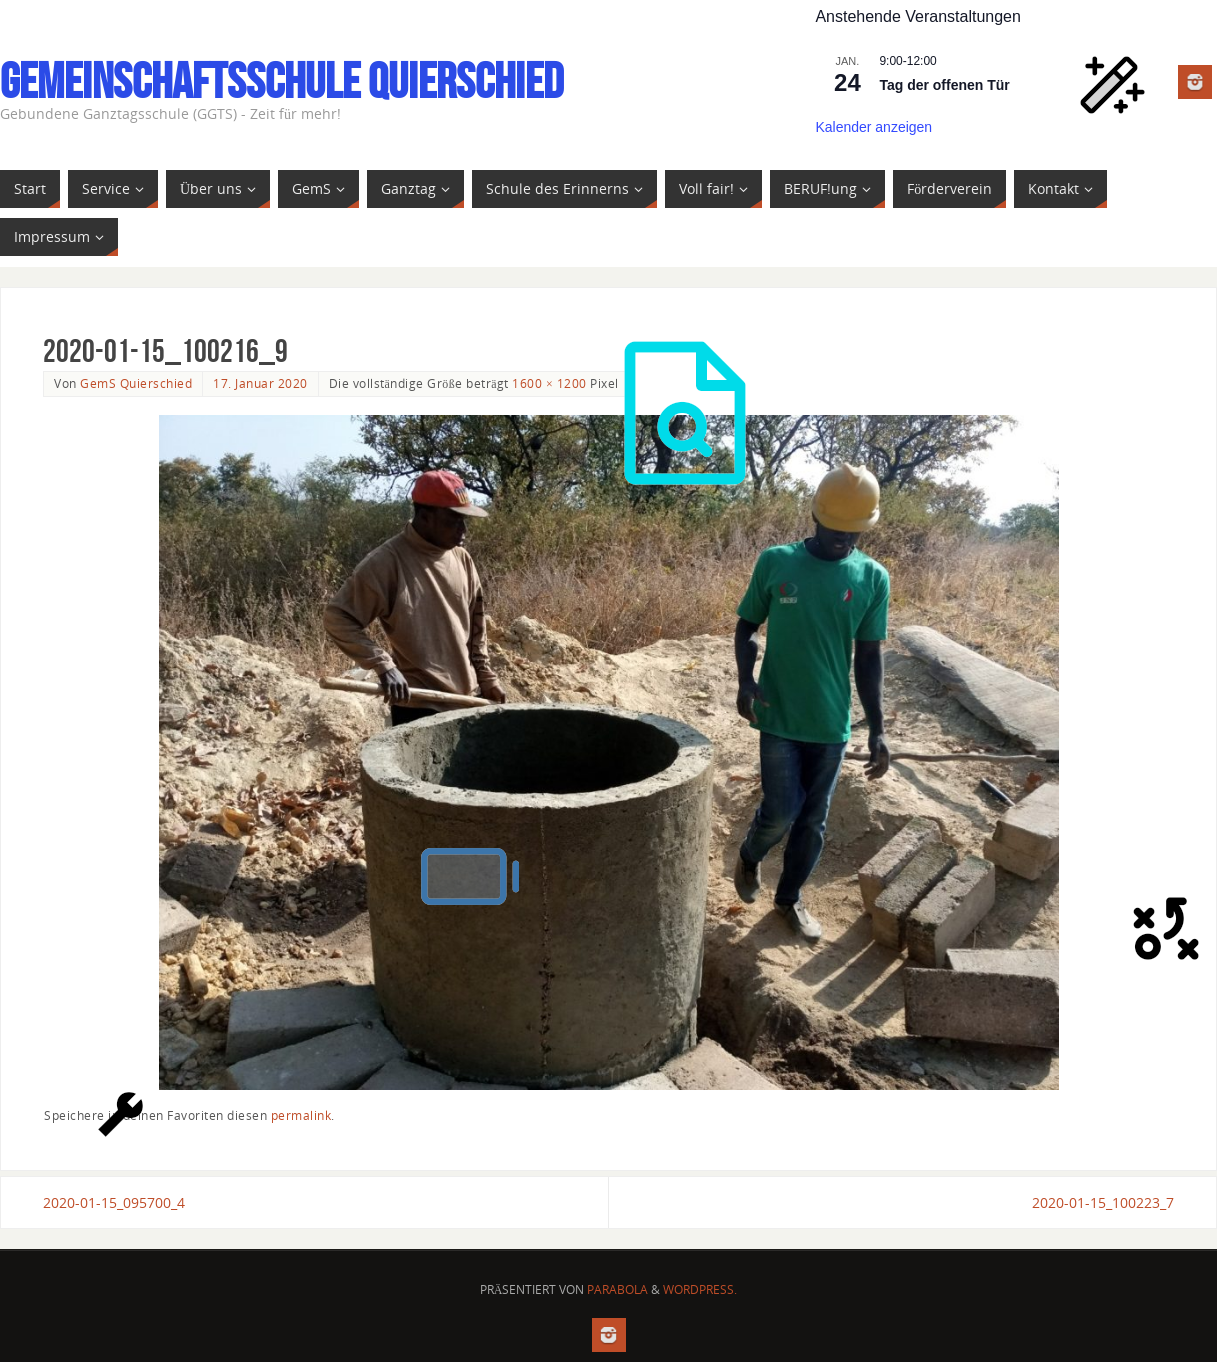 The height and width of the screenshot is (1362, 1217). Describe the element at coordinates (468, 876) in the screenshot. I see `indicates battery is empty or depleted` at that location.